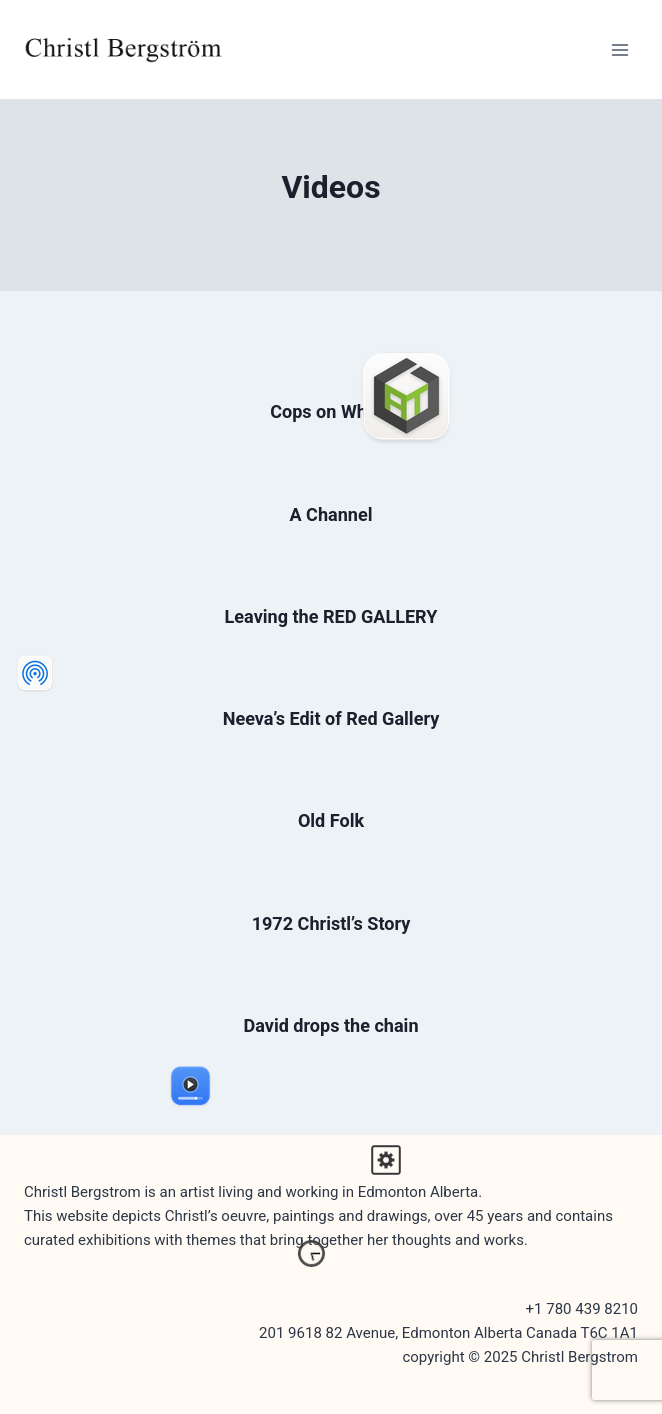 This screenshot has height=1414, width=662. Describe the element at coordinates (190, 1086) in the screenshot. I see `open multimedia playback settings` at that location.